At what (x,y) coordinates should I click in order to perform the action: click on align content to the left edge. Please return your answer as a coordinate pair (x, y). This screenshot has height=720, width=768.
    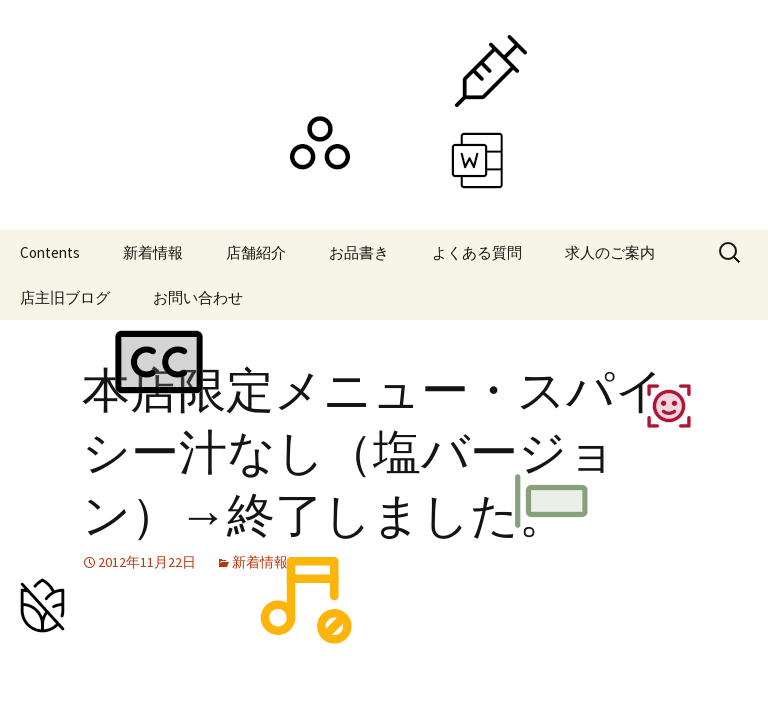
    Looking at the image, I should click on (550, 501).